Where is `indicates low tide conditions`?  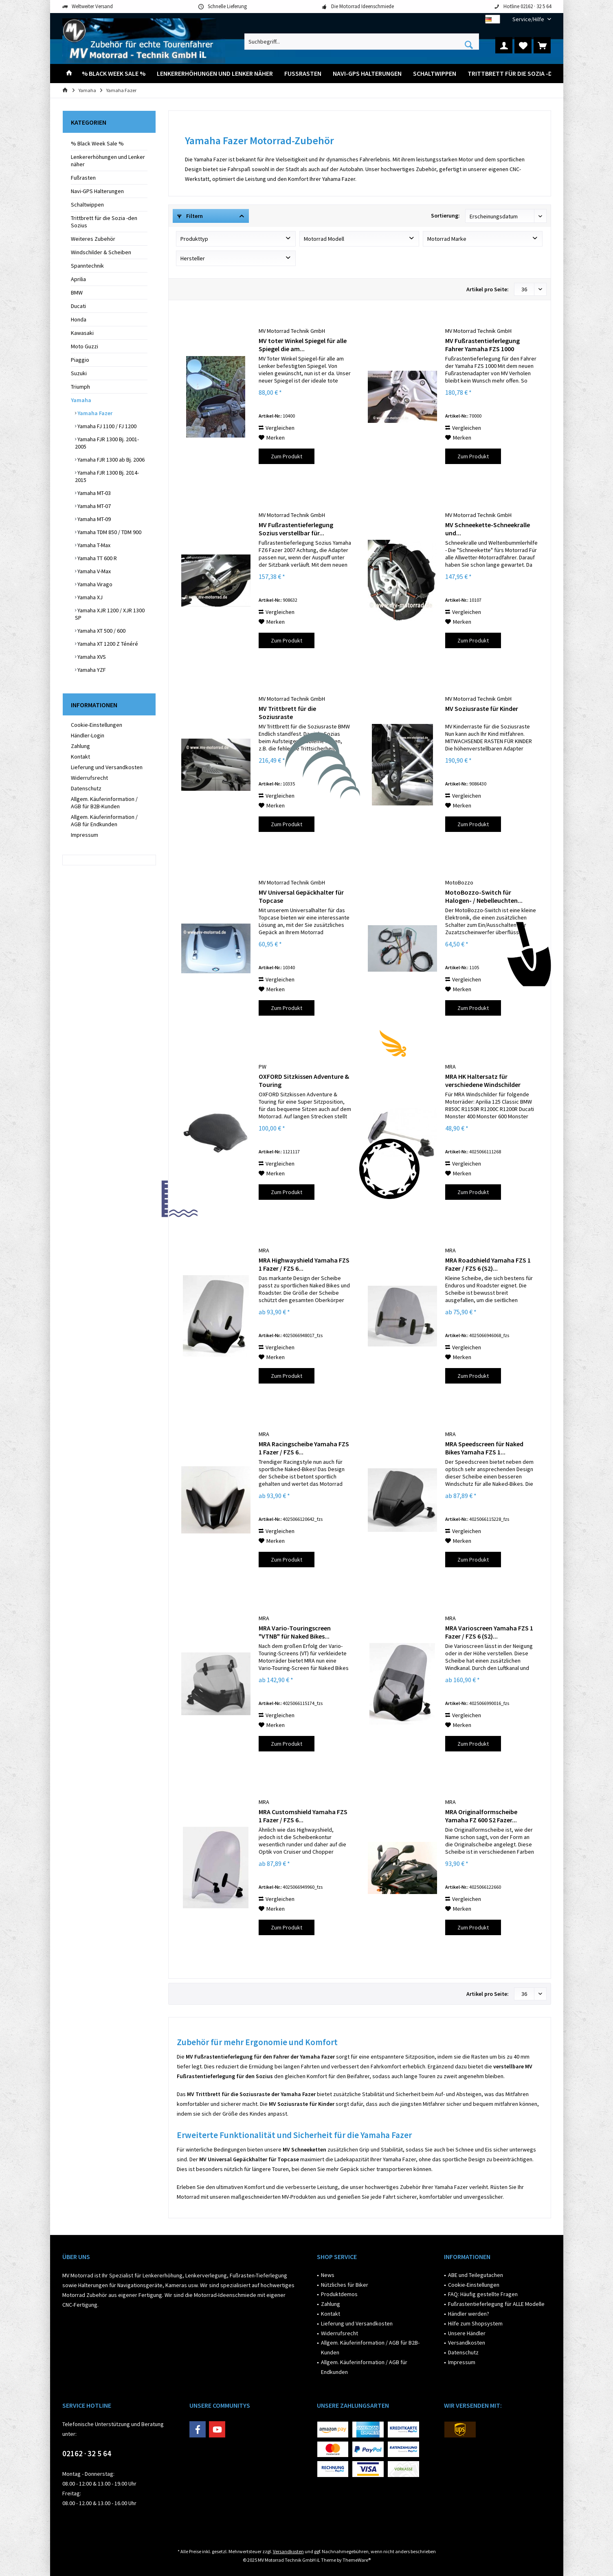 indicates low tide conditions is located at coordinates (178, 1199).